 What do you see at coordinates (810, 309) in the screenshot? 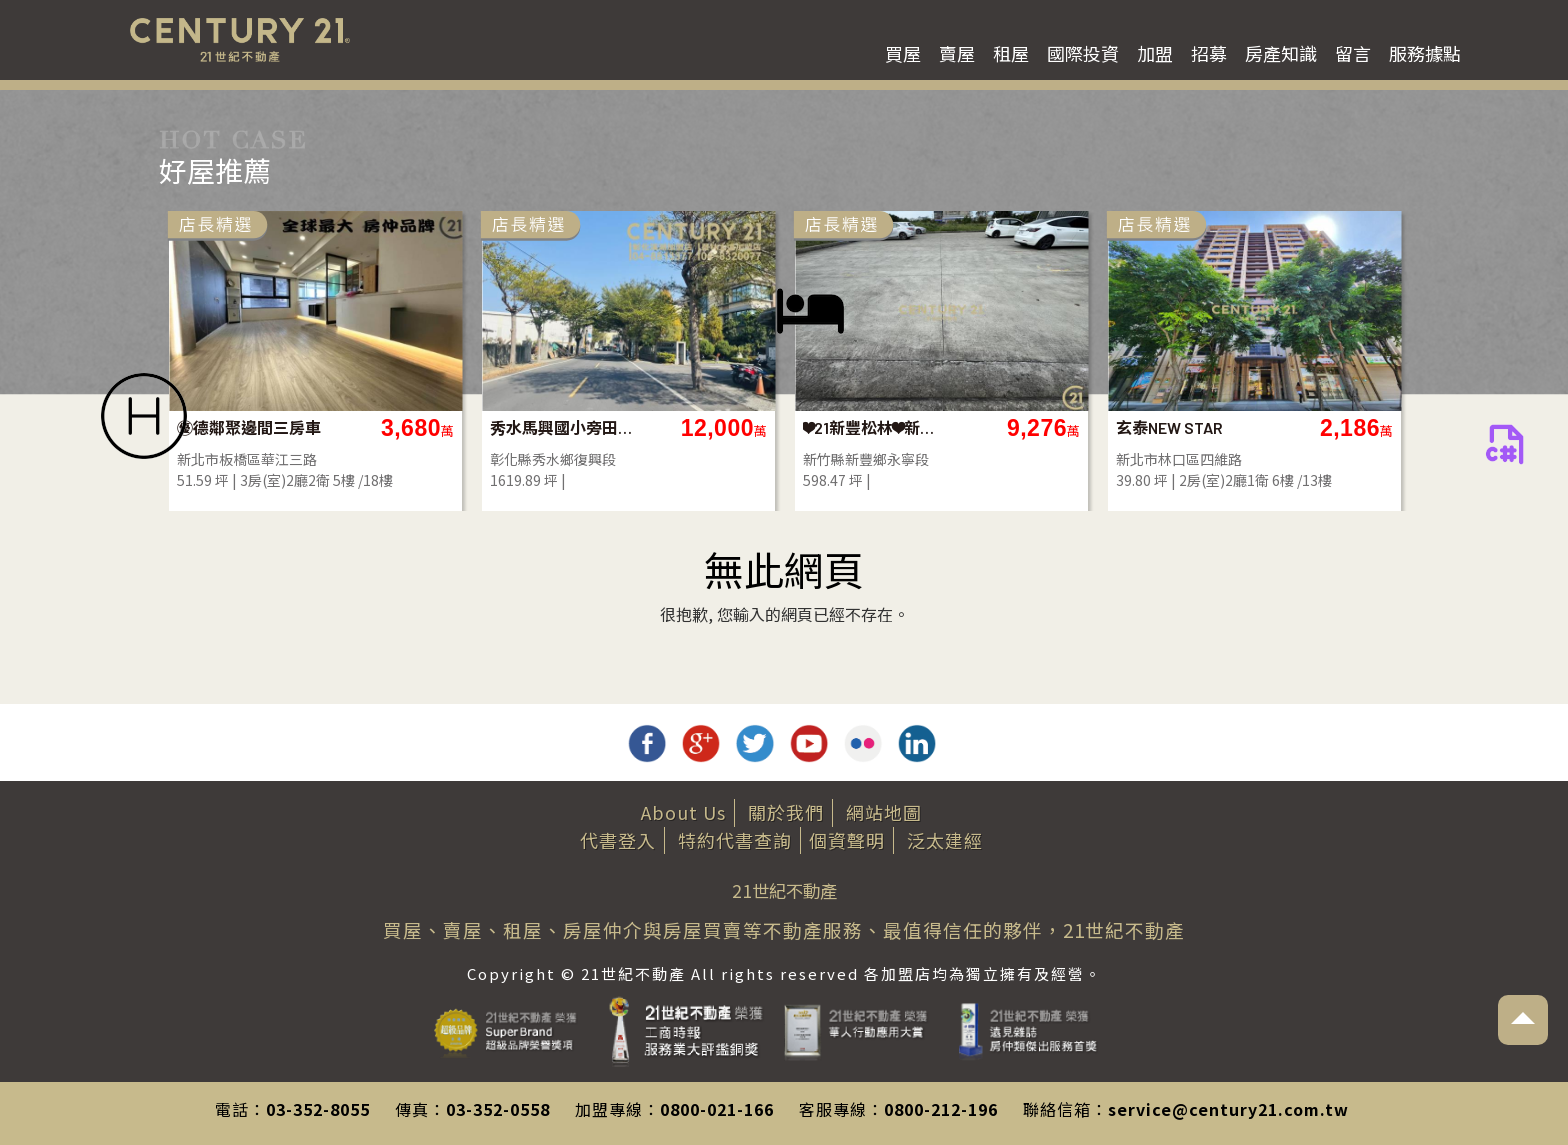
I see `find nearby hotels or accommodations` at bounding box center [810, 309].